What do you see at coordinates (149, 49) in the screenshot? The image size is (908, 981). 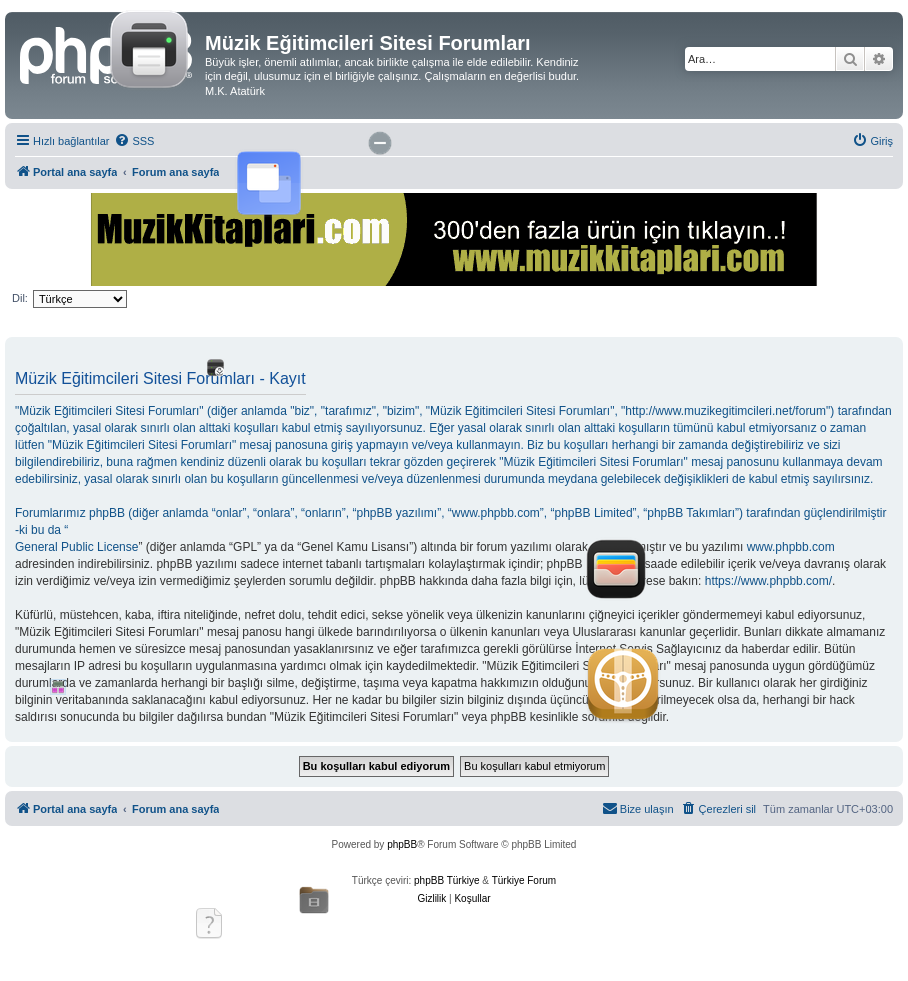 I see `open print center to manage print jobs` at bounding box center [149, 49].